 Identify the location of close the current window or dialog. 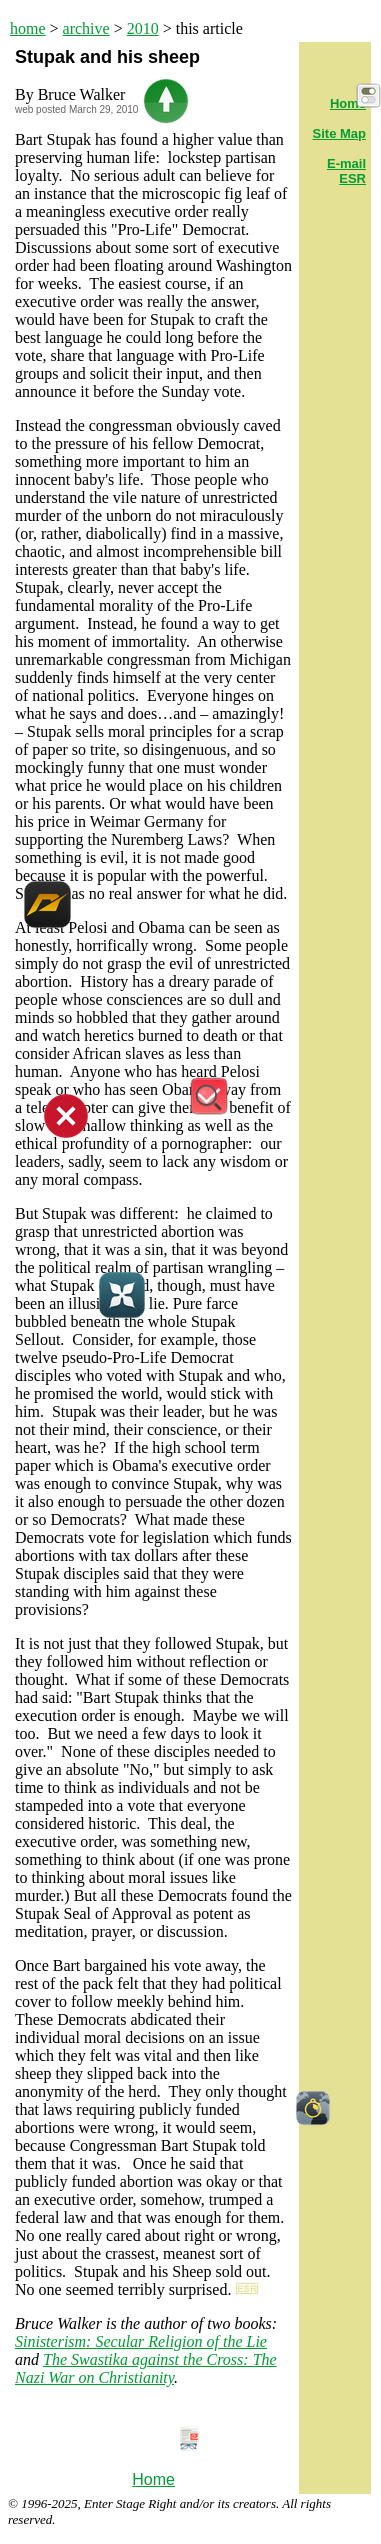
(66, 1116).